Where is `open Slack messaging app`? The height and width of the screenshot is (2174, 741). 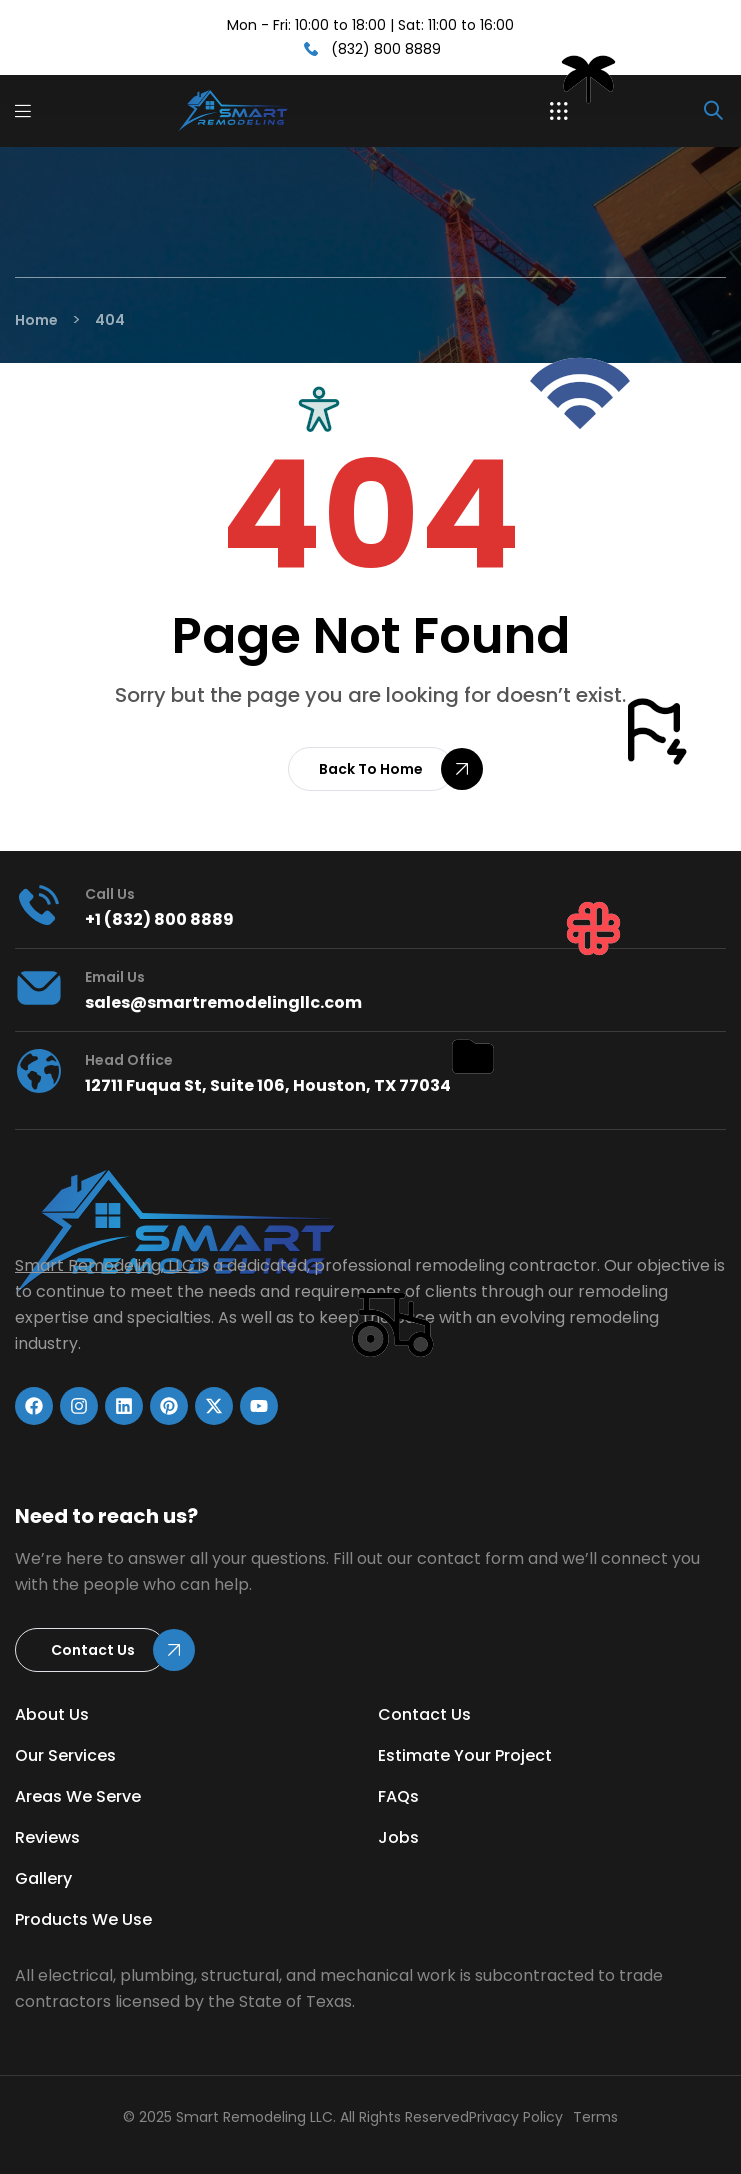
open Slack messaging app is located at coordinates (593, 928).